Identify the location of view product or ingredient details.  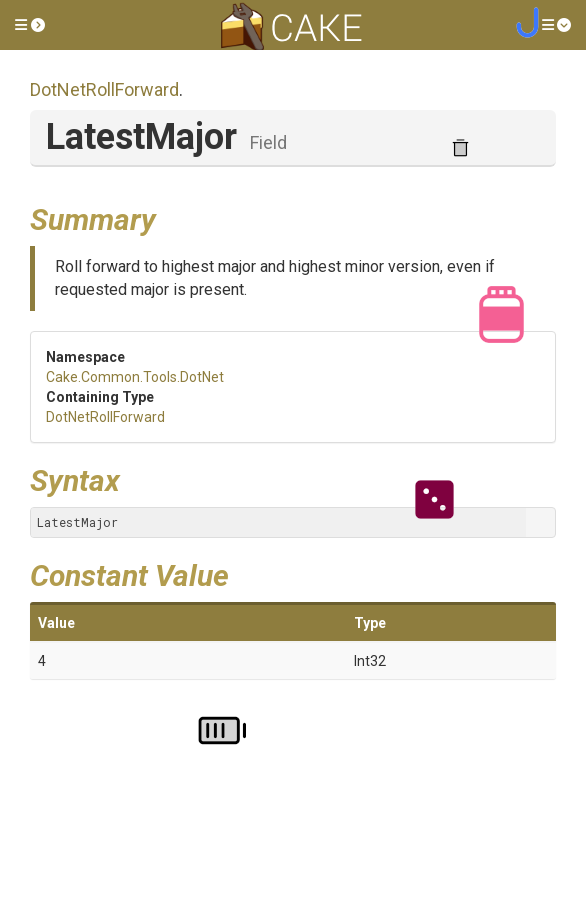
(501, 314).